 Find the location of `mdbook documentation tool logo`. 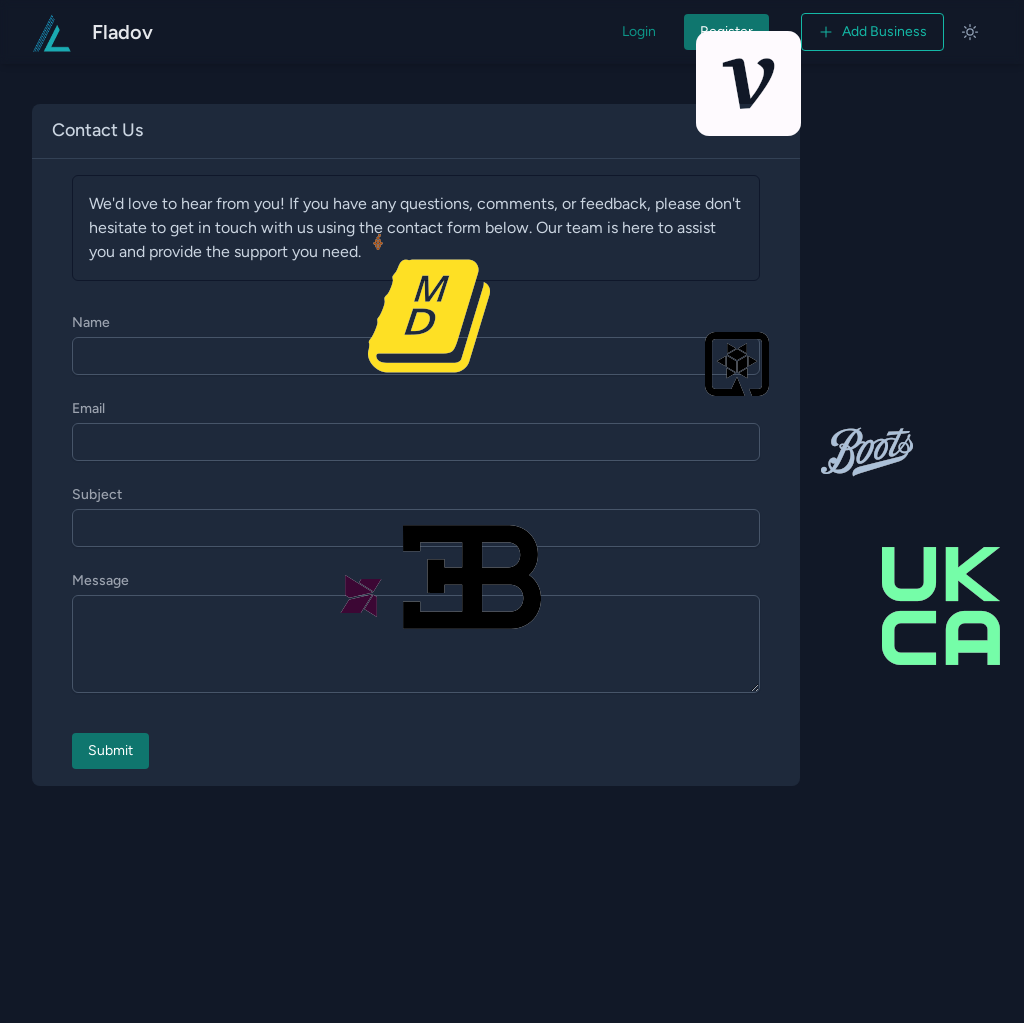

mdbook documentation tool logo is located at coordinates (429, 316).